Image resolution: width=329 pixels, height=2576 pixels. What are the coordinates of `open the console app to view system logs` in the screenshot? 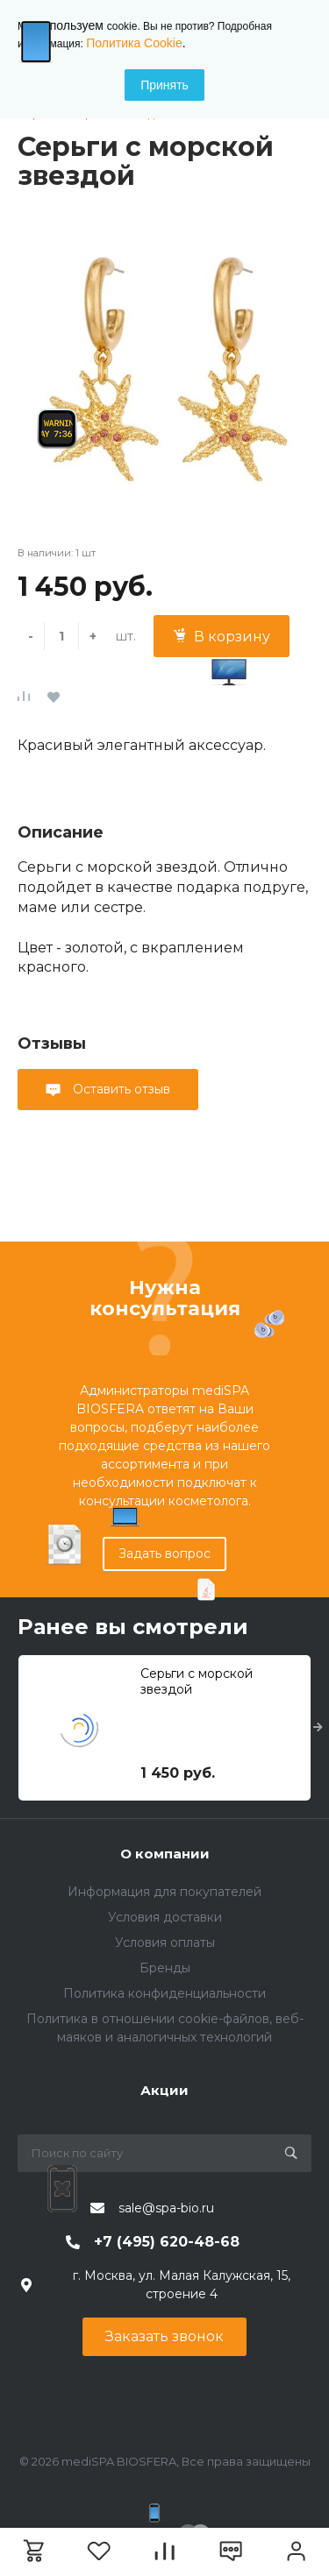 It's located at (57, 428).